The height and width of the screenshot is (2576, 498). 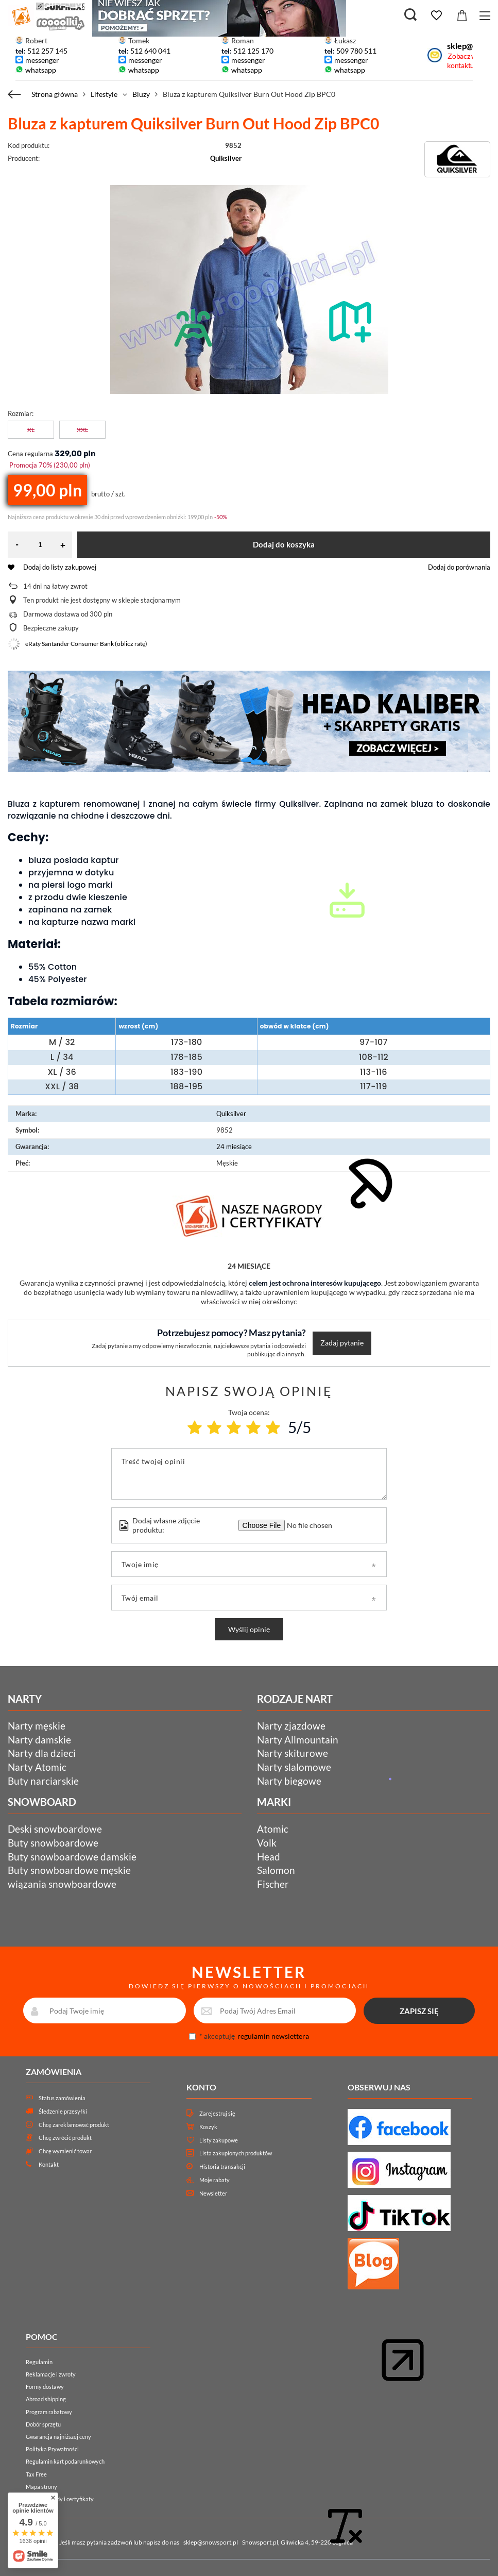 What do you see at coordinates (193, 328) in the screenshot?
I see `indicates volcanic or geothermal activity` at bounding box center [193, 328].